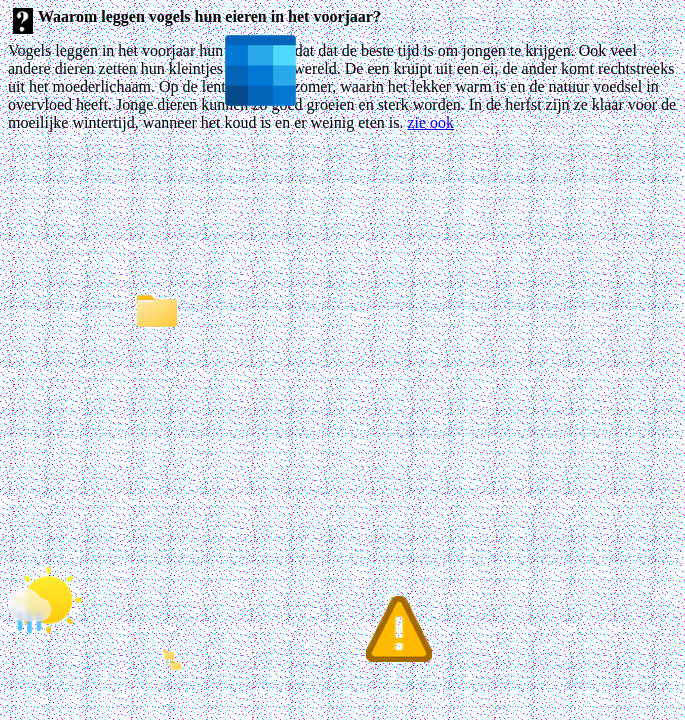 The height and width of the screenshot is (720, 685). What do you see at coordinates (173, 660) in the screenshot?
I see `view folder hierarchy or directory structure` at bounding box center [173, 660].